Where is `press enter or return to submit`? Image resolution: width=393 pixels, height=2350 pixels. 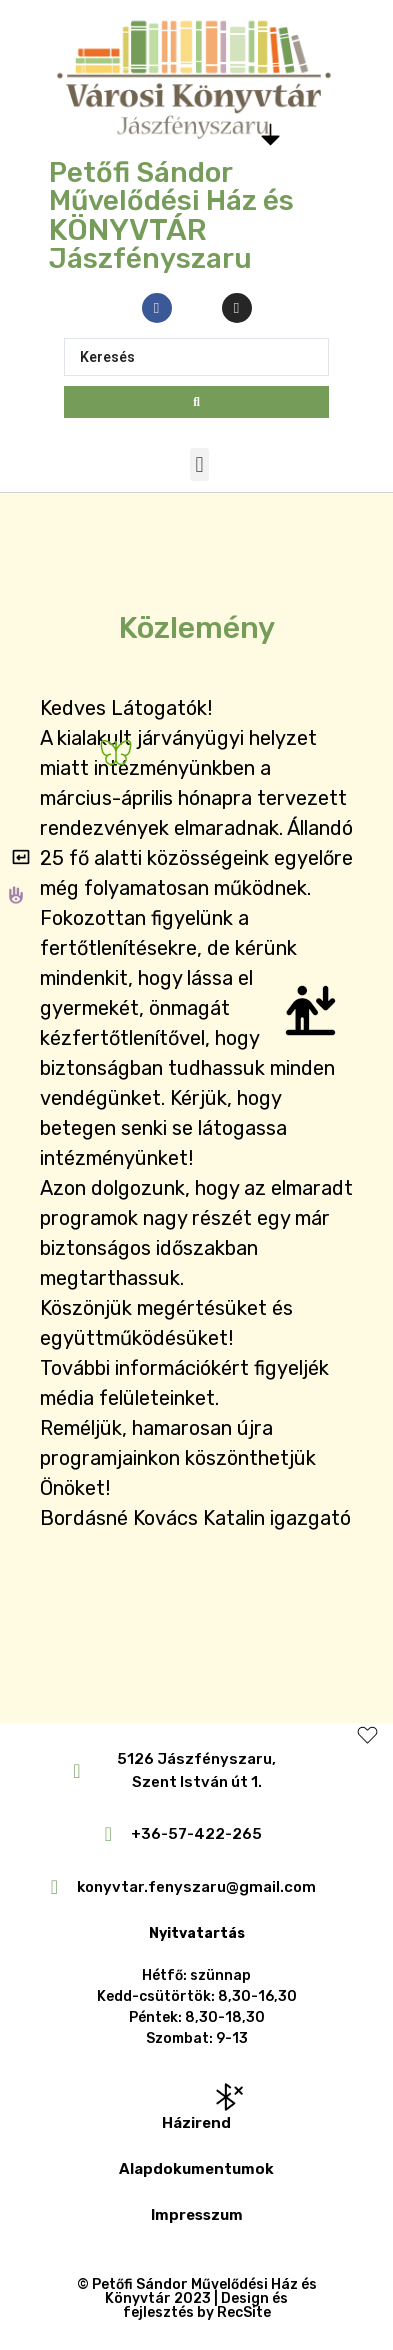
press enter or return to submit is located at coordinates (21, 857).